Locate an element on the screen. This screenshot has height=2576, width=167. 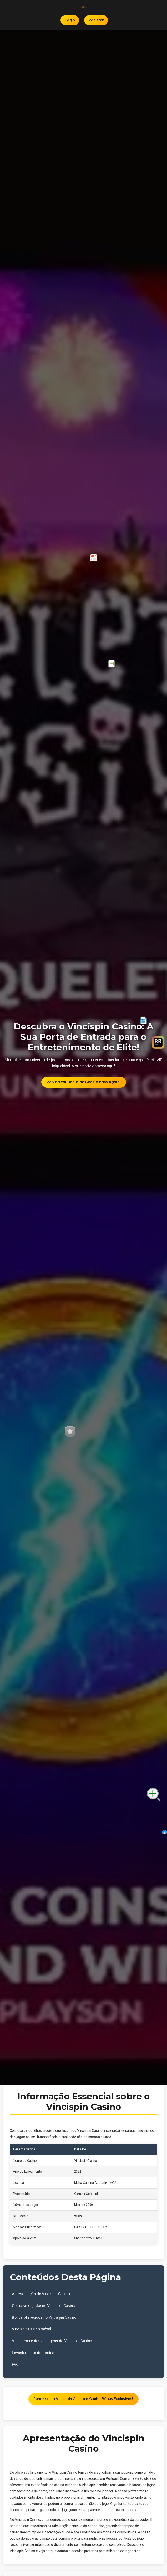
access help documentation is located at coordinates (164, 1832).